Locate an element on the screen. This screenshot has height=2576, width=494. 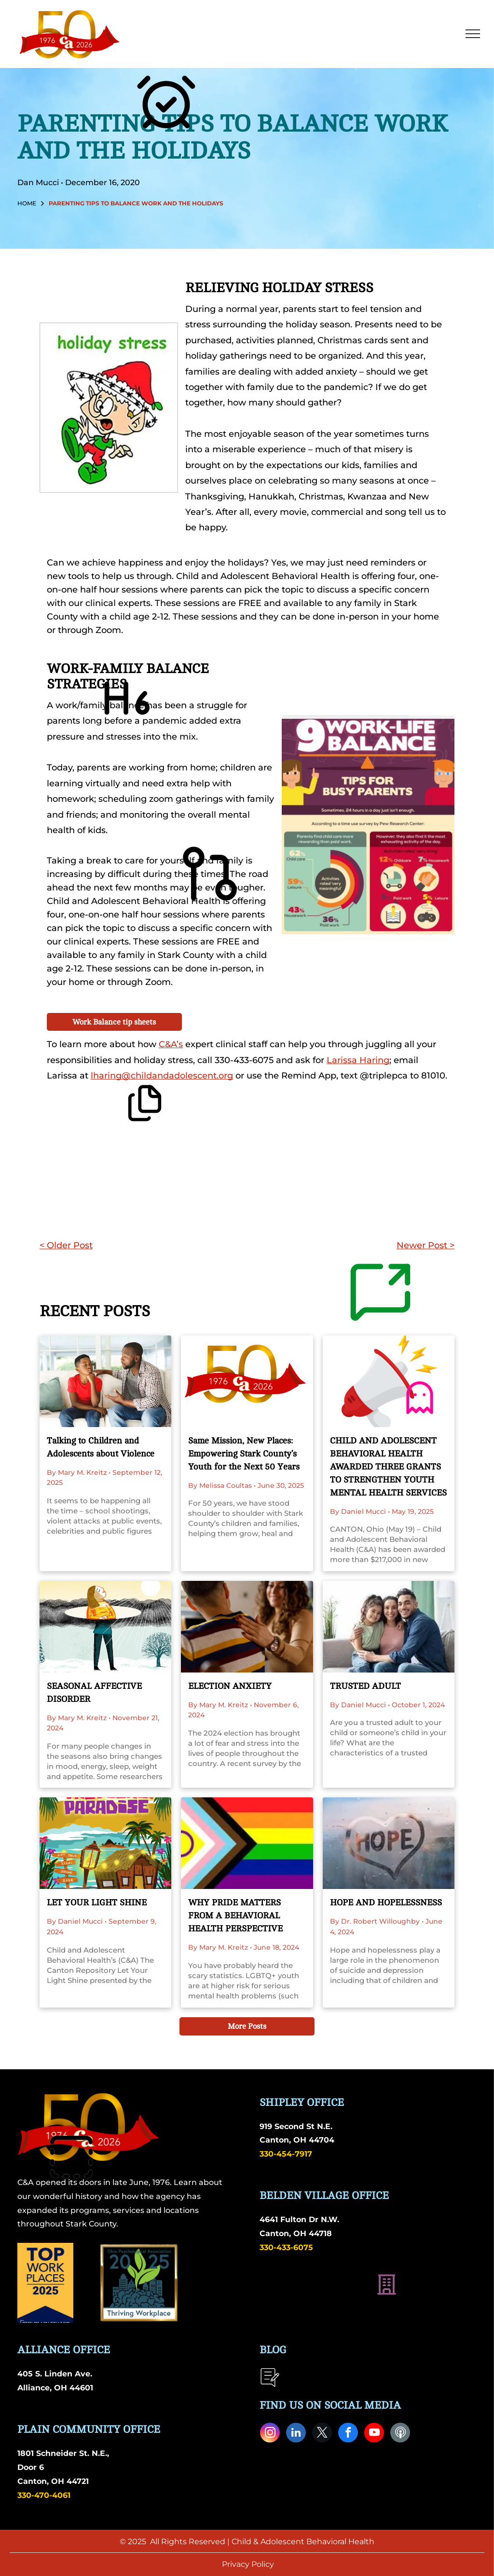
format text as heading level 6 is located at coordinates (126, 698).